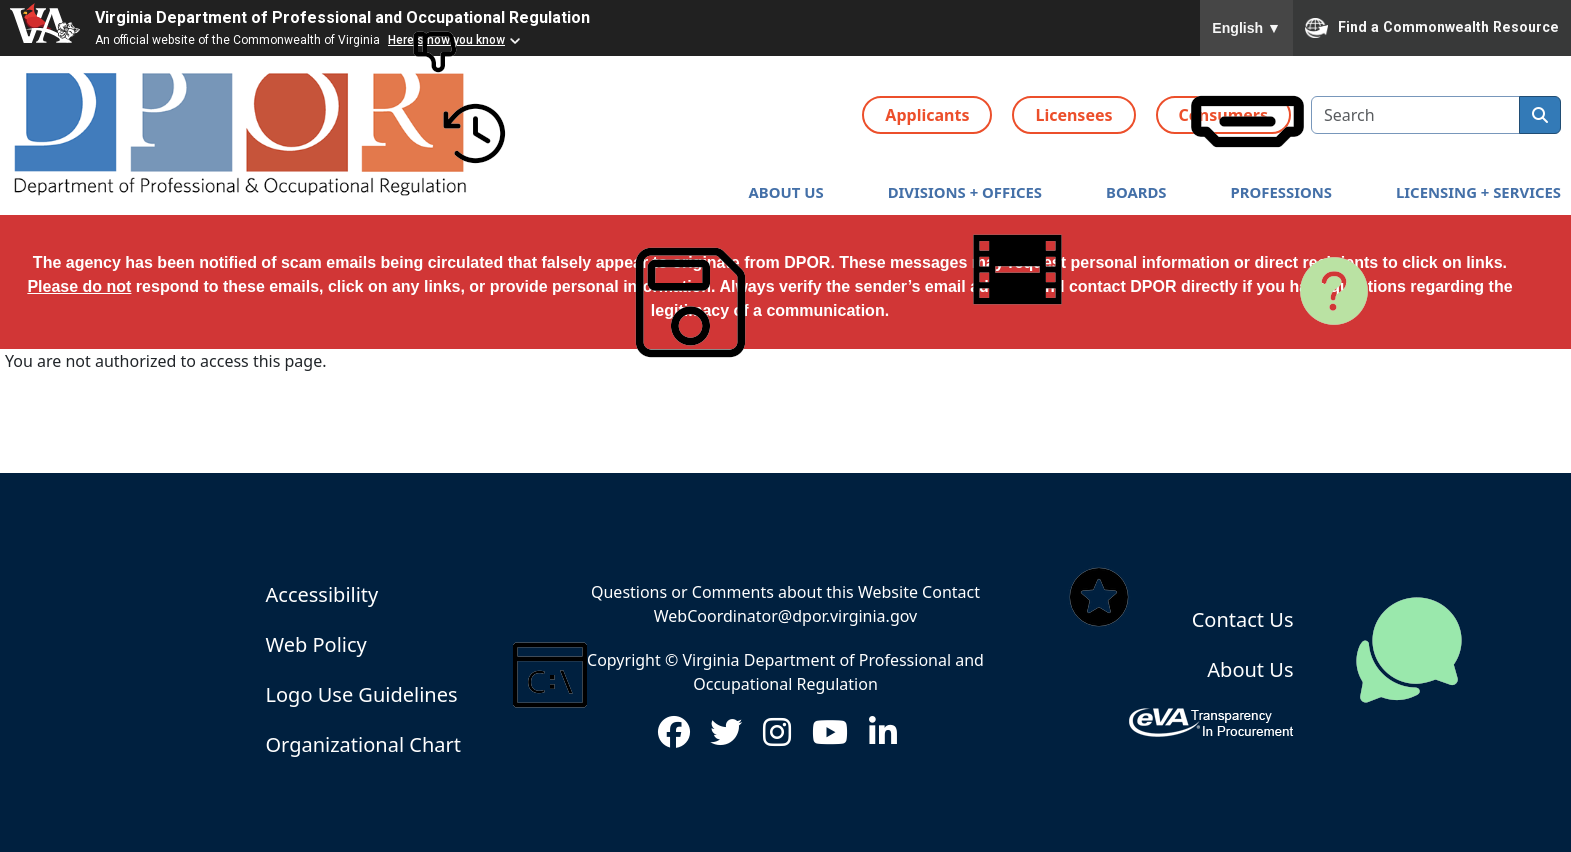 This screenshot has height=852, width=1571. What do you see at coordinates (1099, 597) in the screenshot?
I see `mark item as favorite` at bounding box center [1099, 597].